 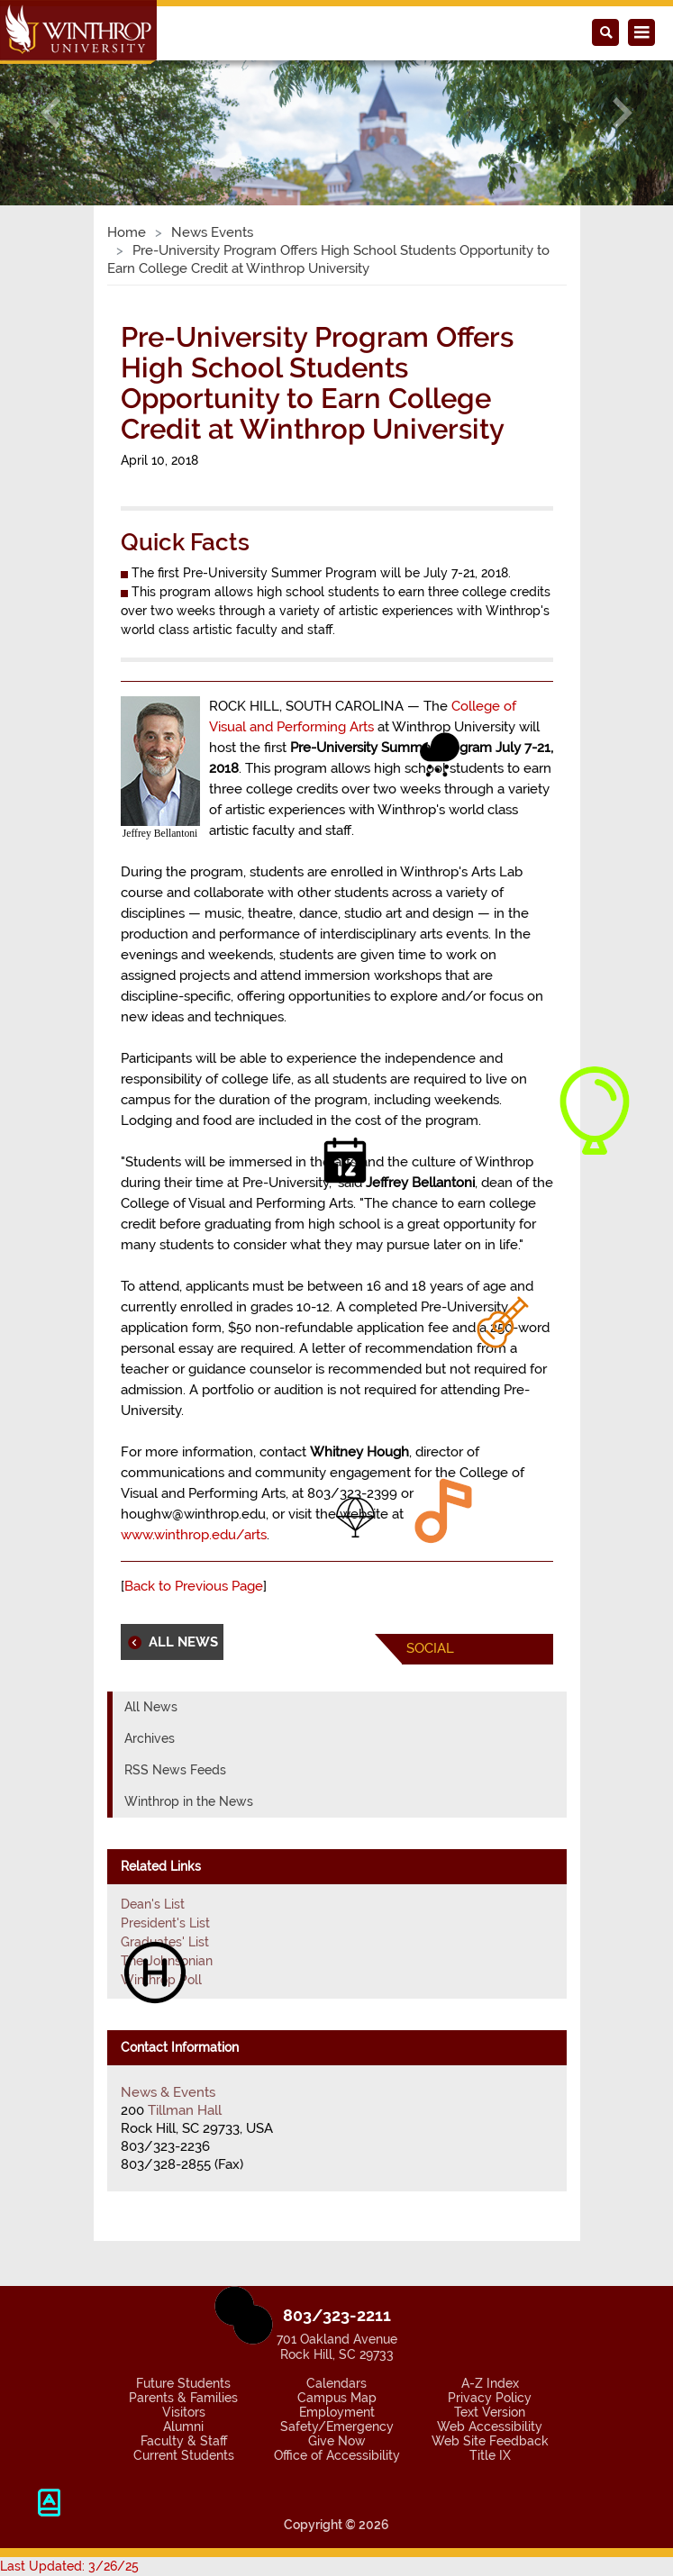 I want to click on hospital or helipad location marker, so click(x=155, y=1973).